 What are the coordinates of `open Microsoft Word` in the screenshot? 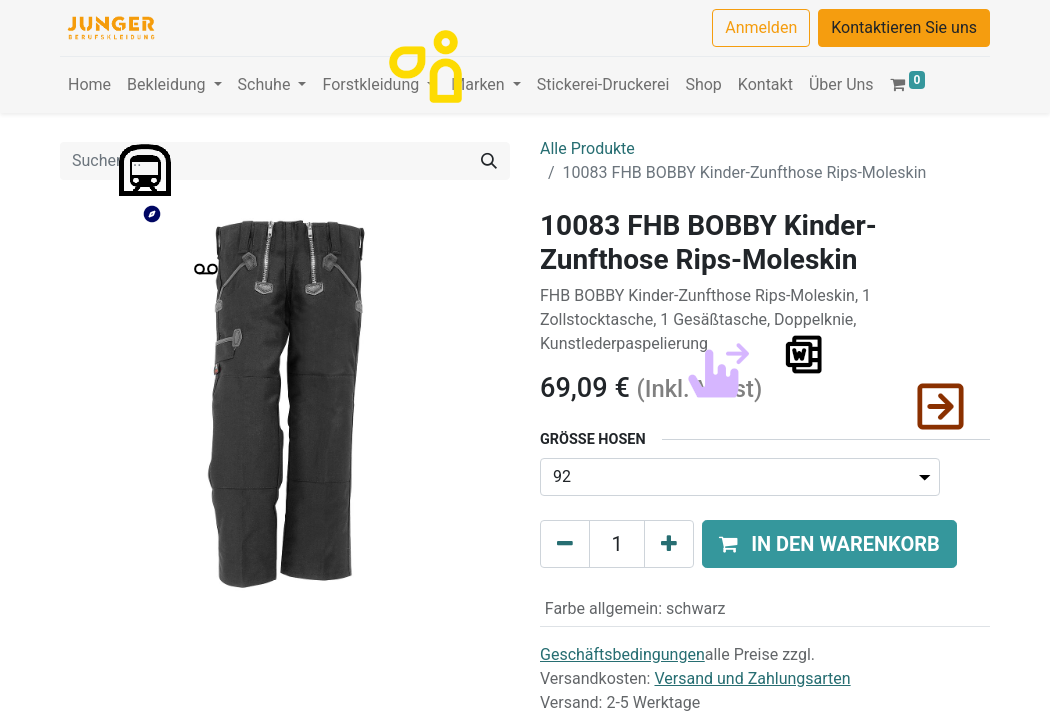 It's located at (805, 354).